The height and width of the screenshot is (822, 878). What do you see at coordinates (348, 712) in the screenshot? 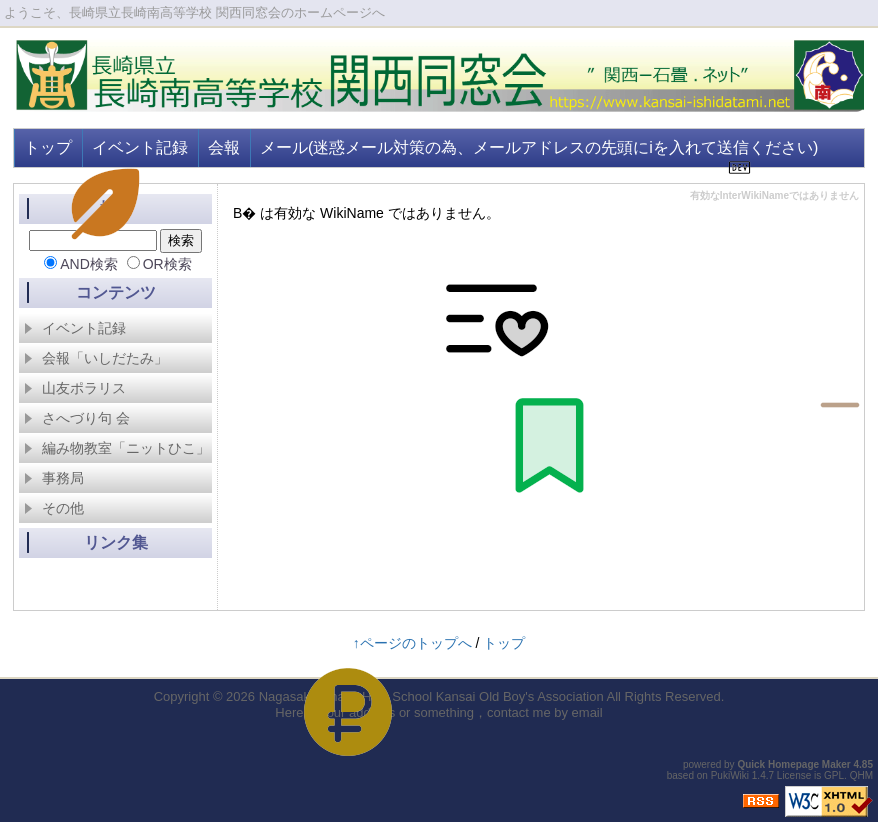
I see `view price in russian rubles` at bounding box center [348, 712].